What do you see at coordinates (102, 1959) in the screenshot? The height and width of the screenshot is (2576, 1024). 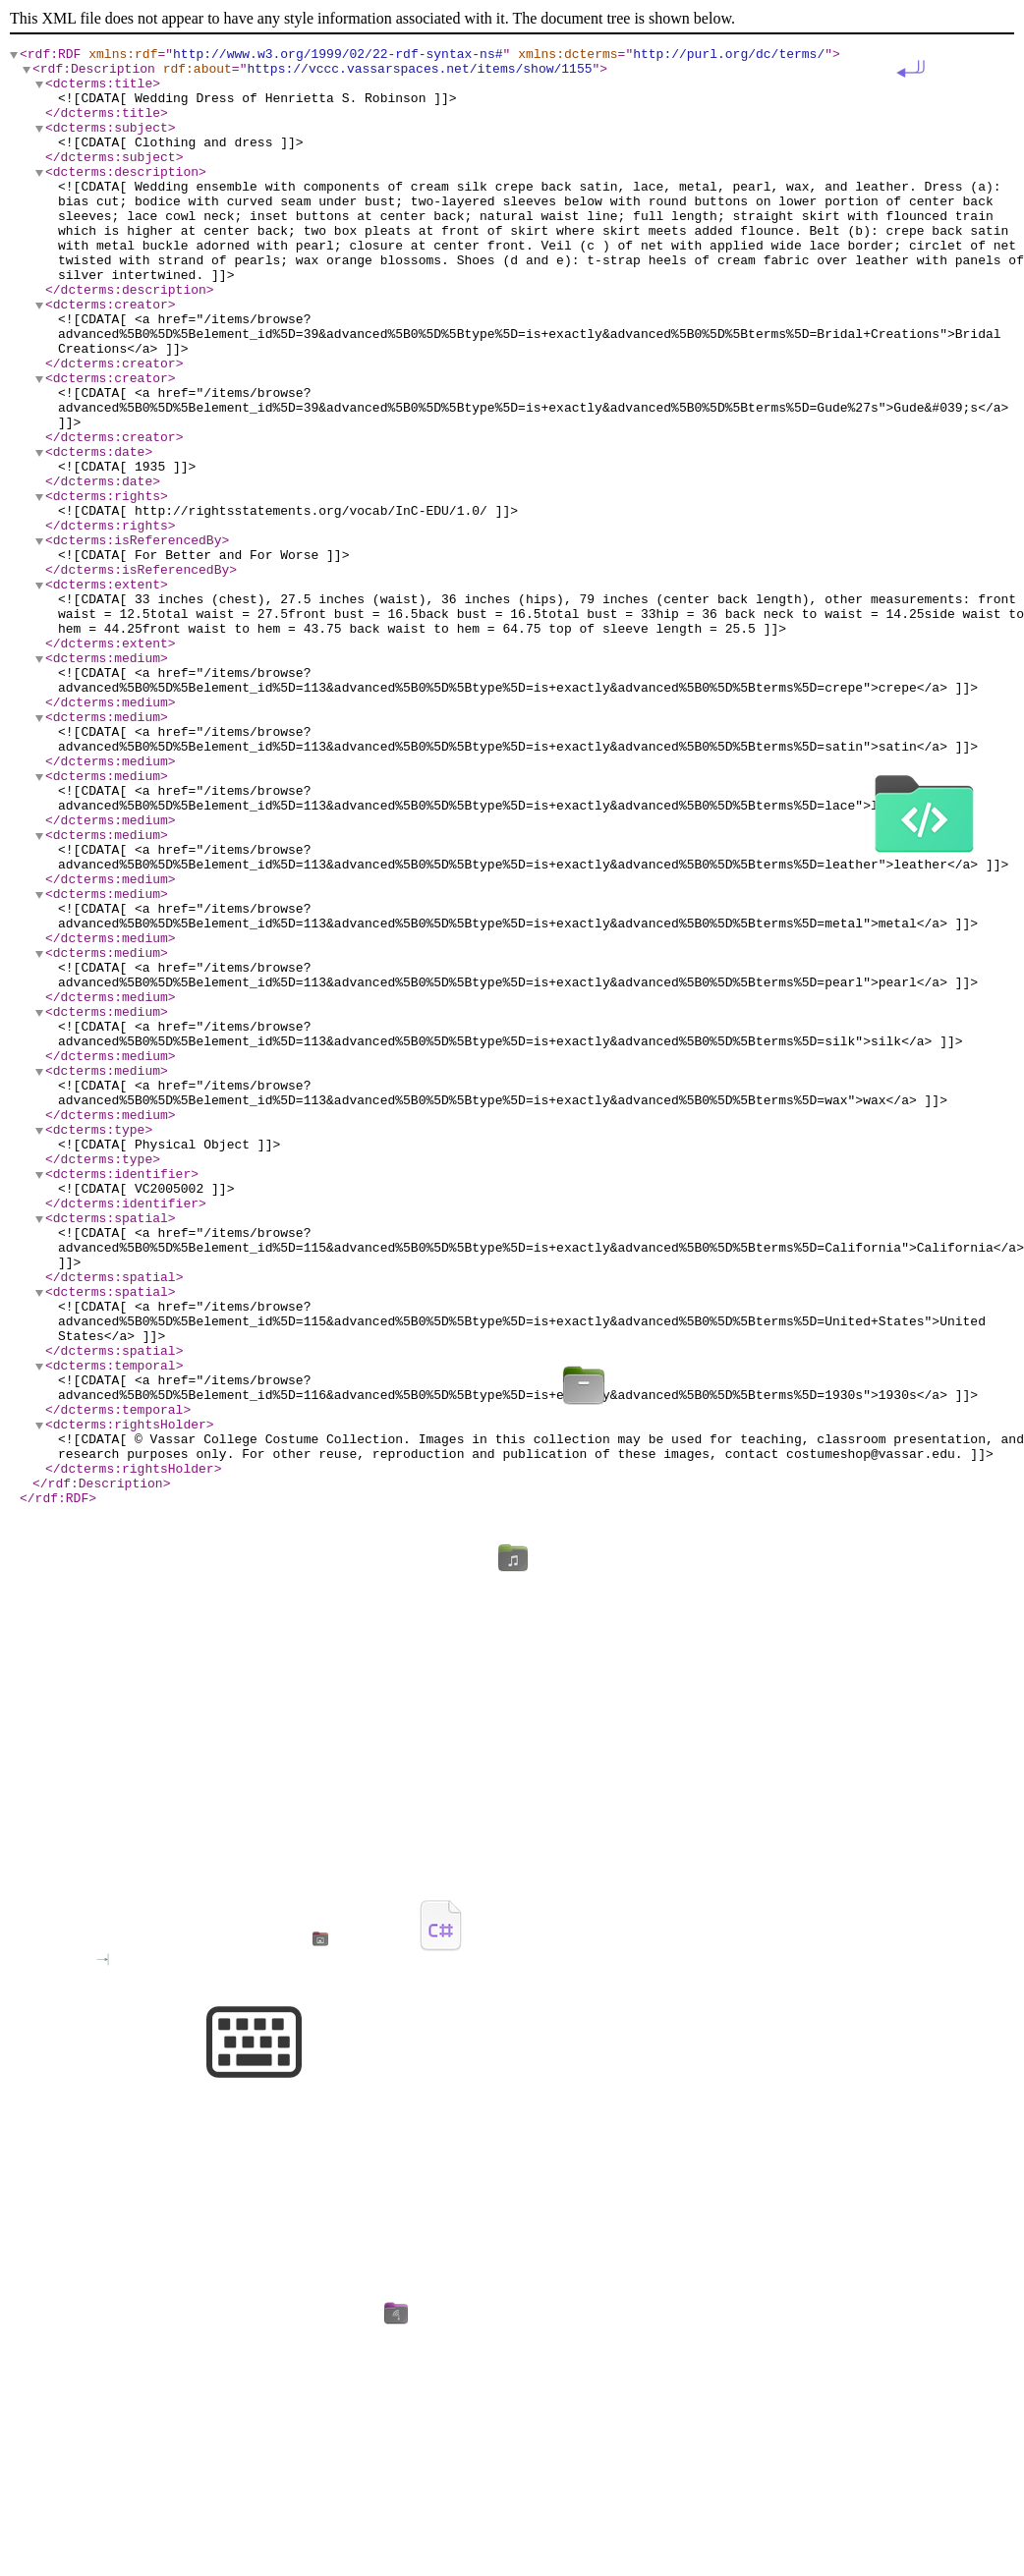 I see `go to the last item in a list or sequence` at bounding box center [102, 1959].